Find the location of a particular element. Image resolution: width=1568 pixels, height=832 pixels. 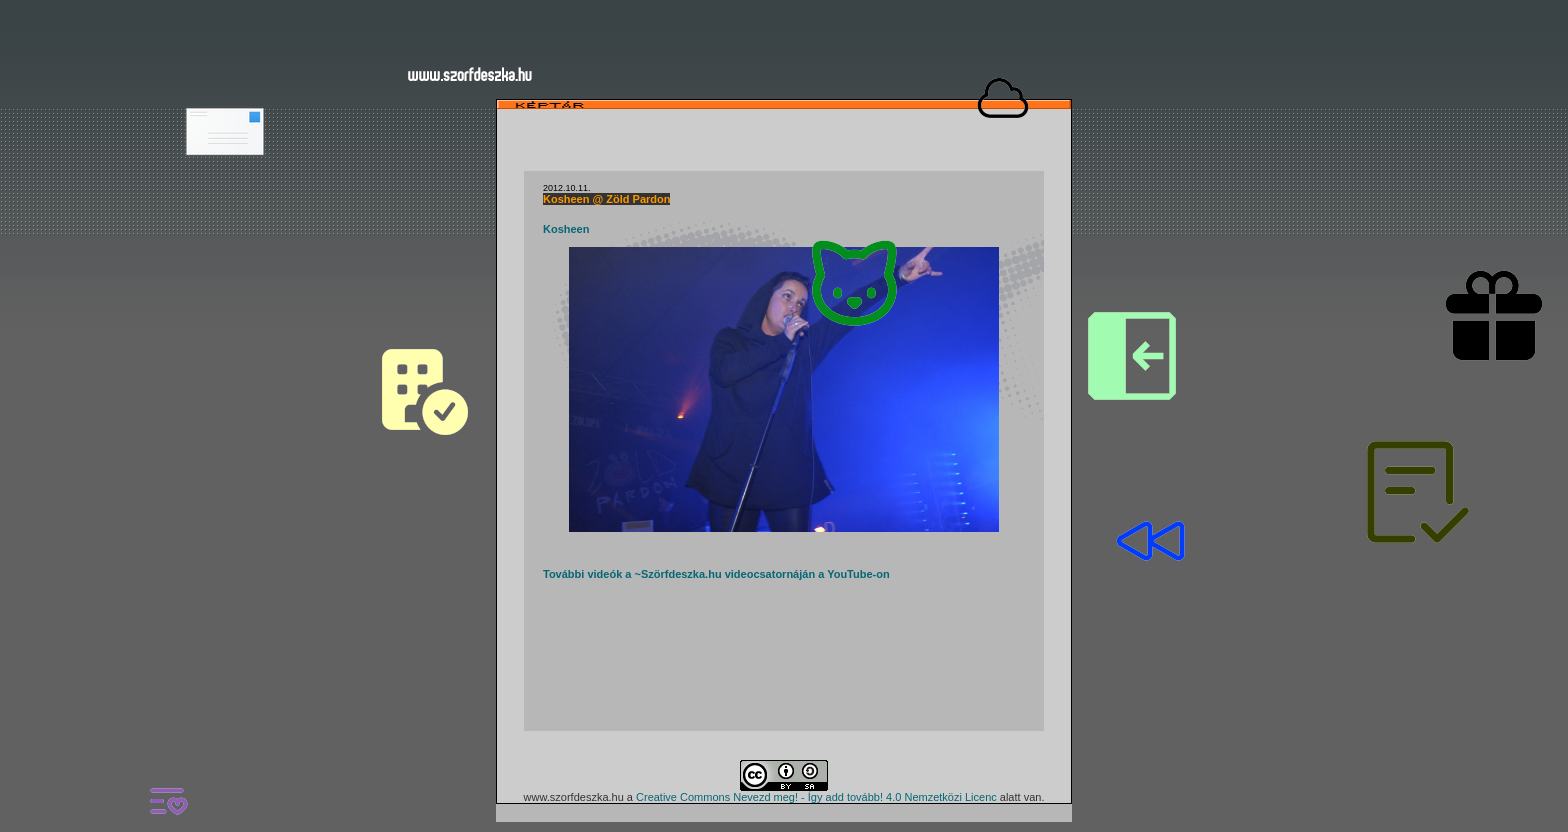

access pet-related features or settings is located at coordinates (854, 283).